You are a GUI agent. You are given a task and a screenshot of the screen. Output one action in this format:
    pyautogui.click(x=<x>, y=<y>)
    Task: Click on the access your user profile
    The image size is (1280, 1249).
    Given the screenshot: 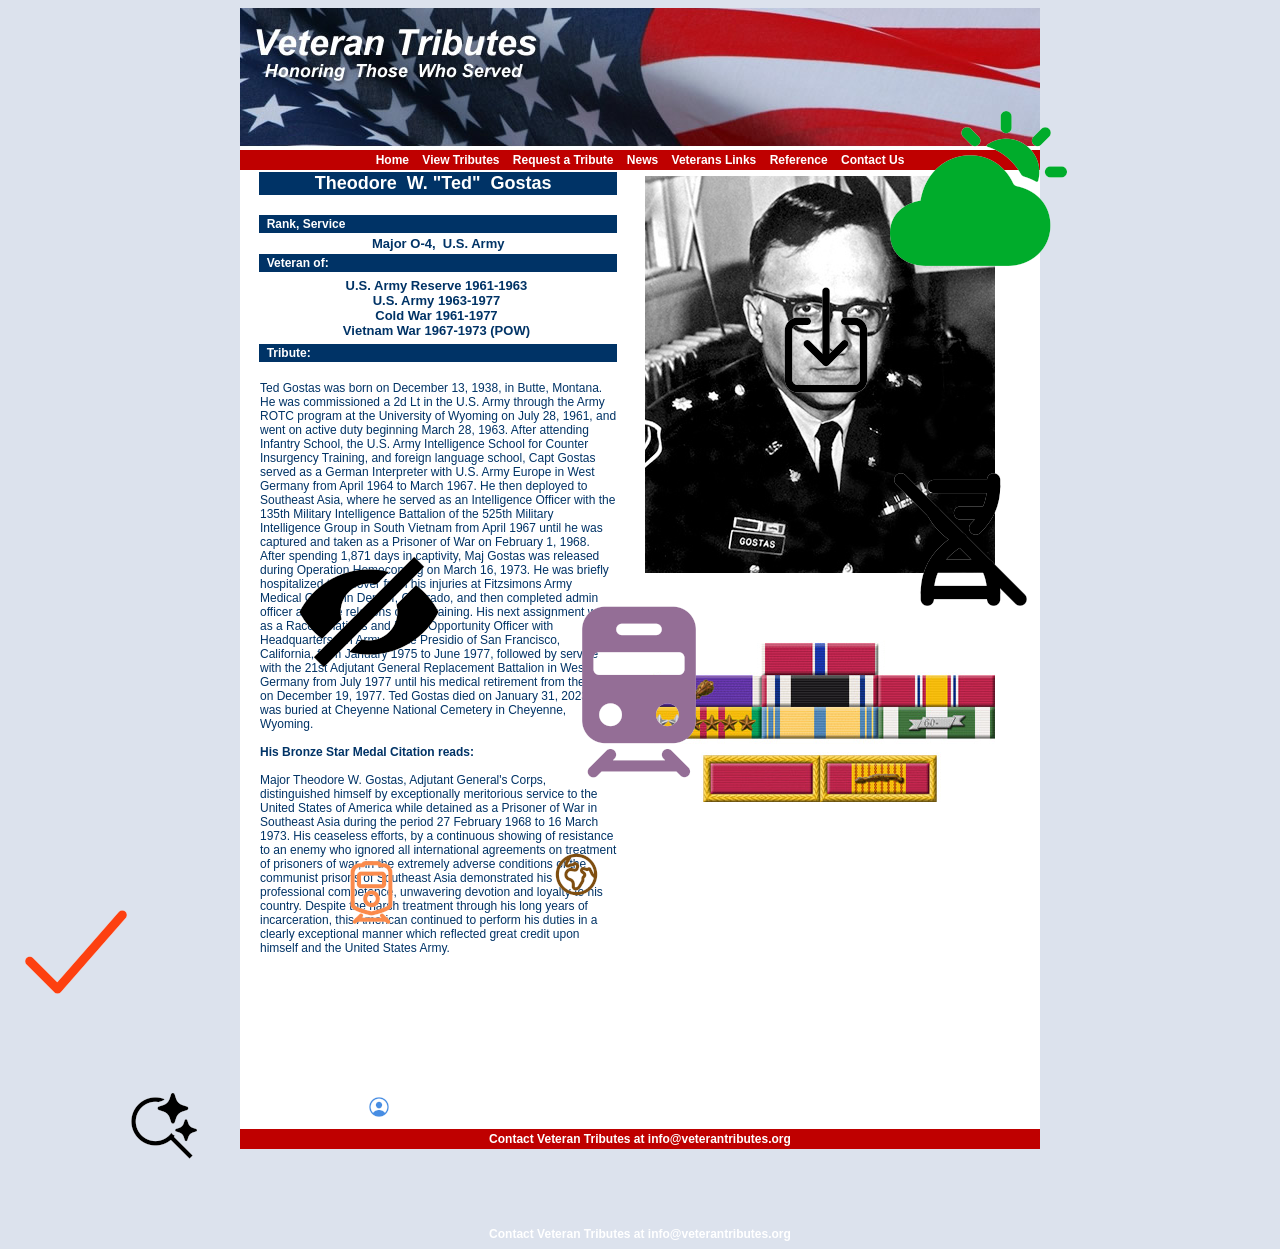 What is the action you would take?
    pyautogui.click(x=379, y=1107)
    